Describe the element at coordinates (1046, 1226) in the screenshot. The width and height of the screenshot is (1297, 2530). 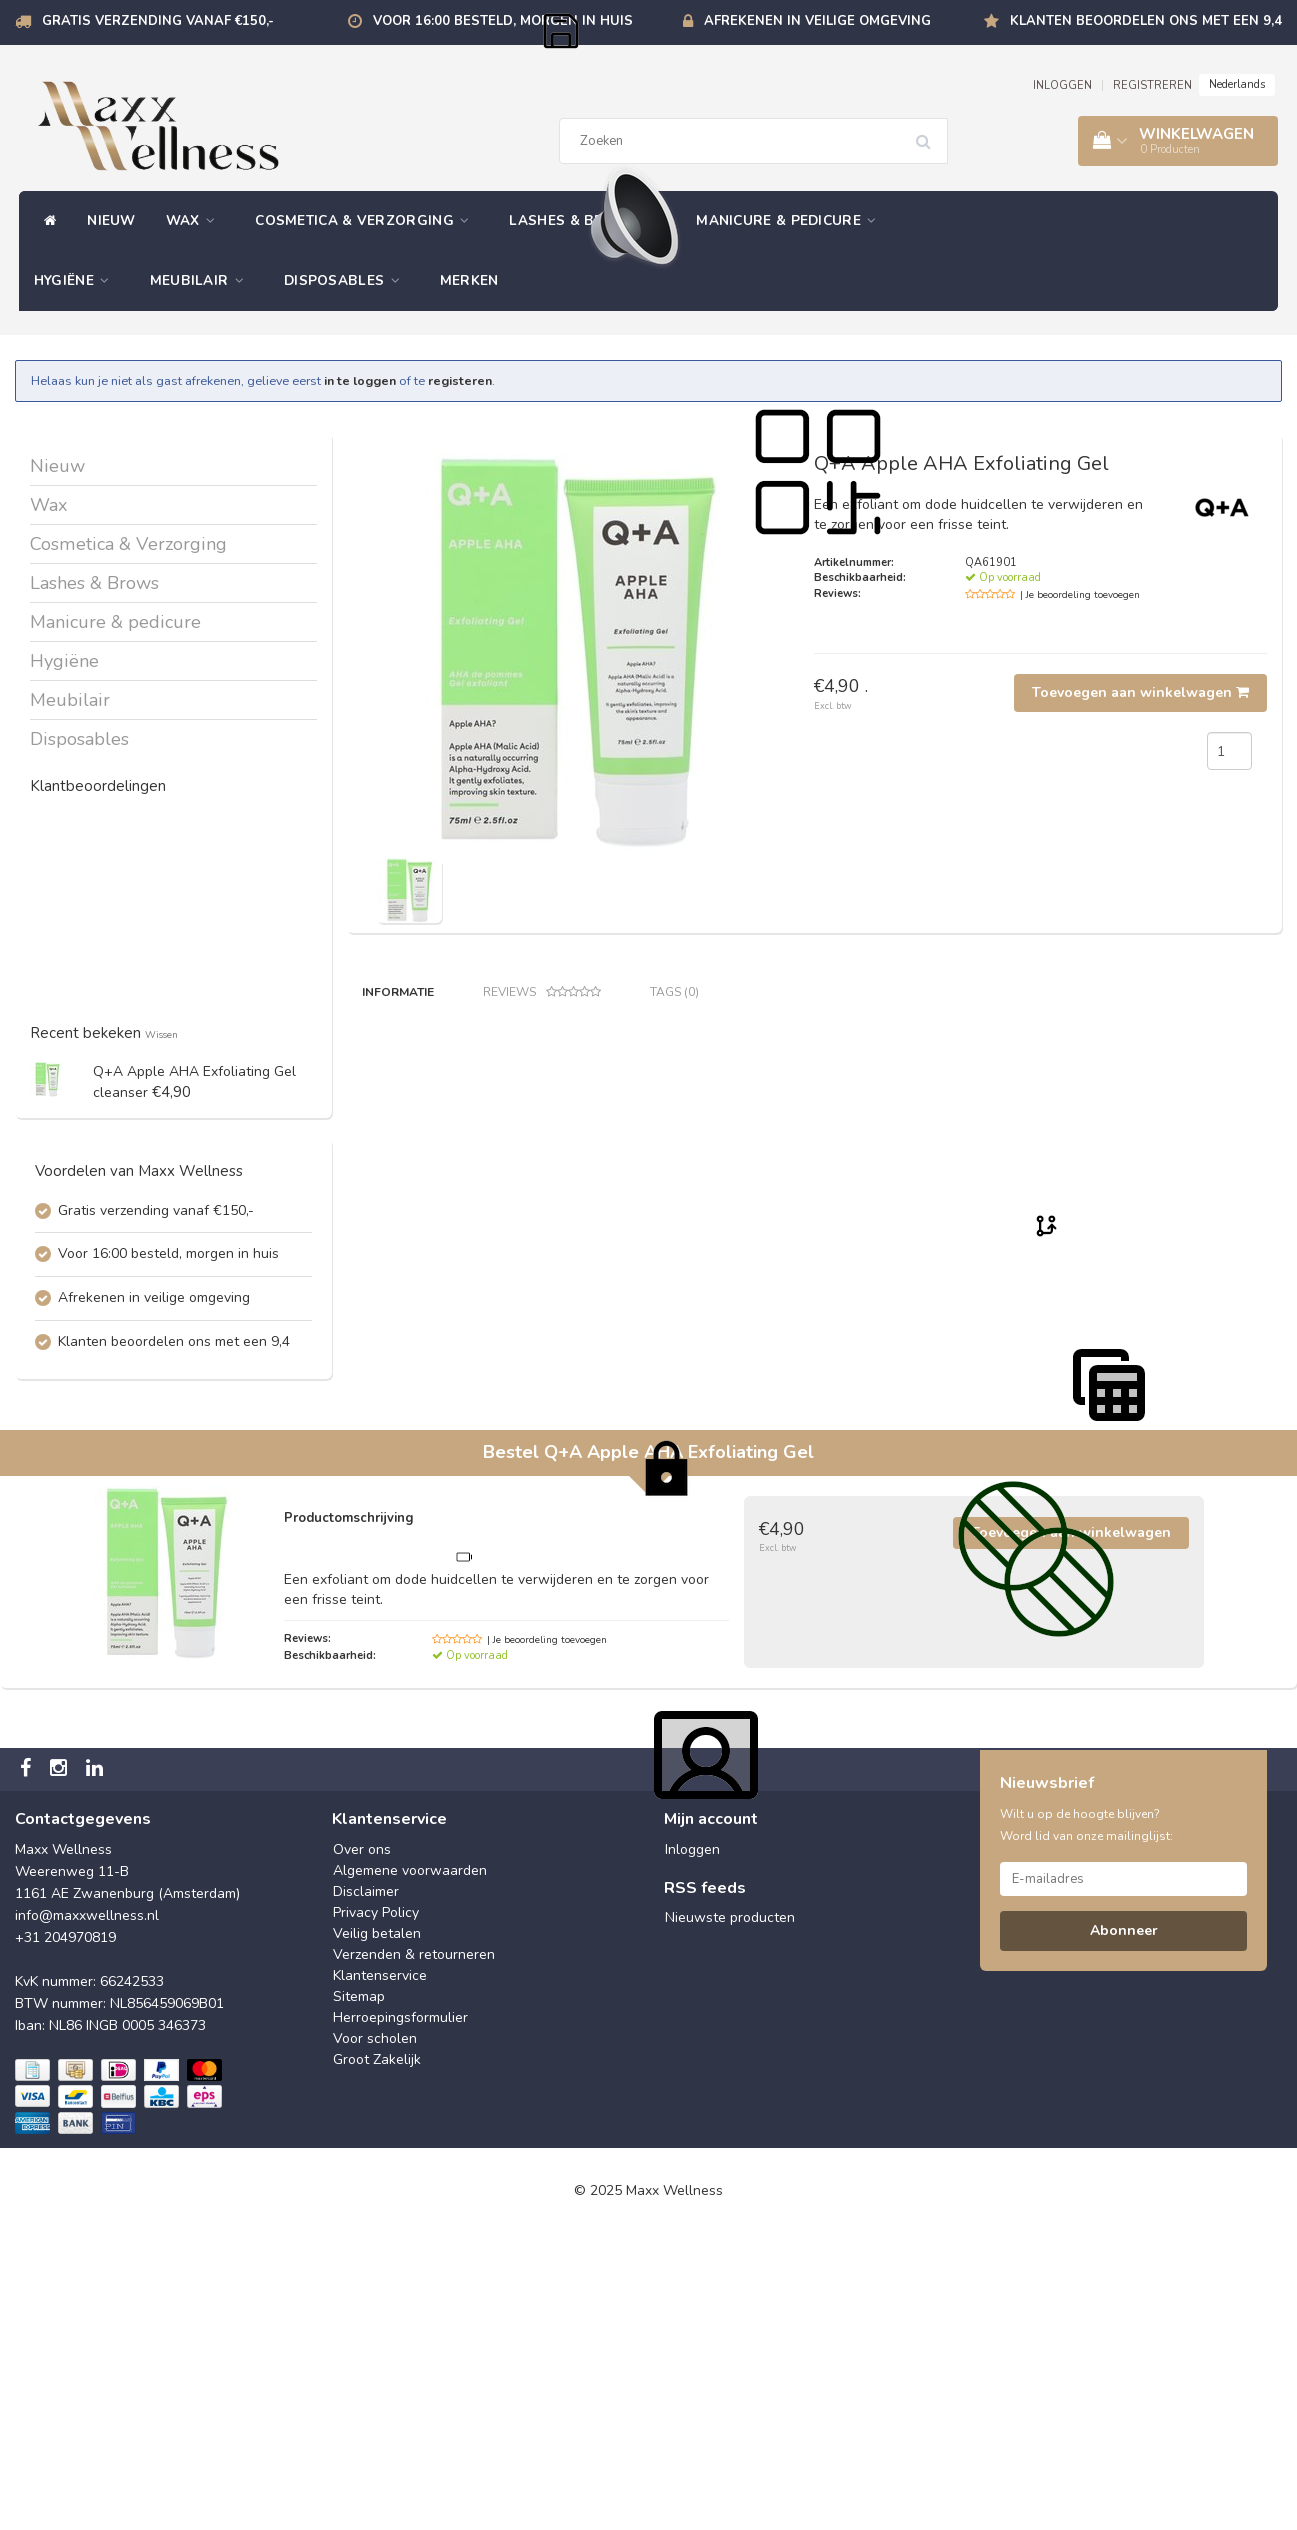
I see `create a new branch in version control` at that location.